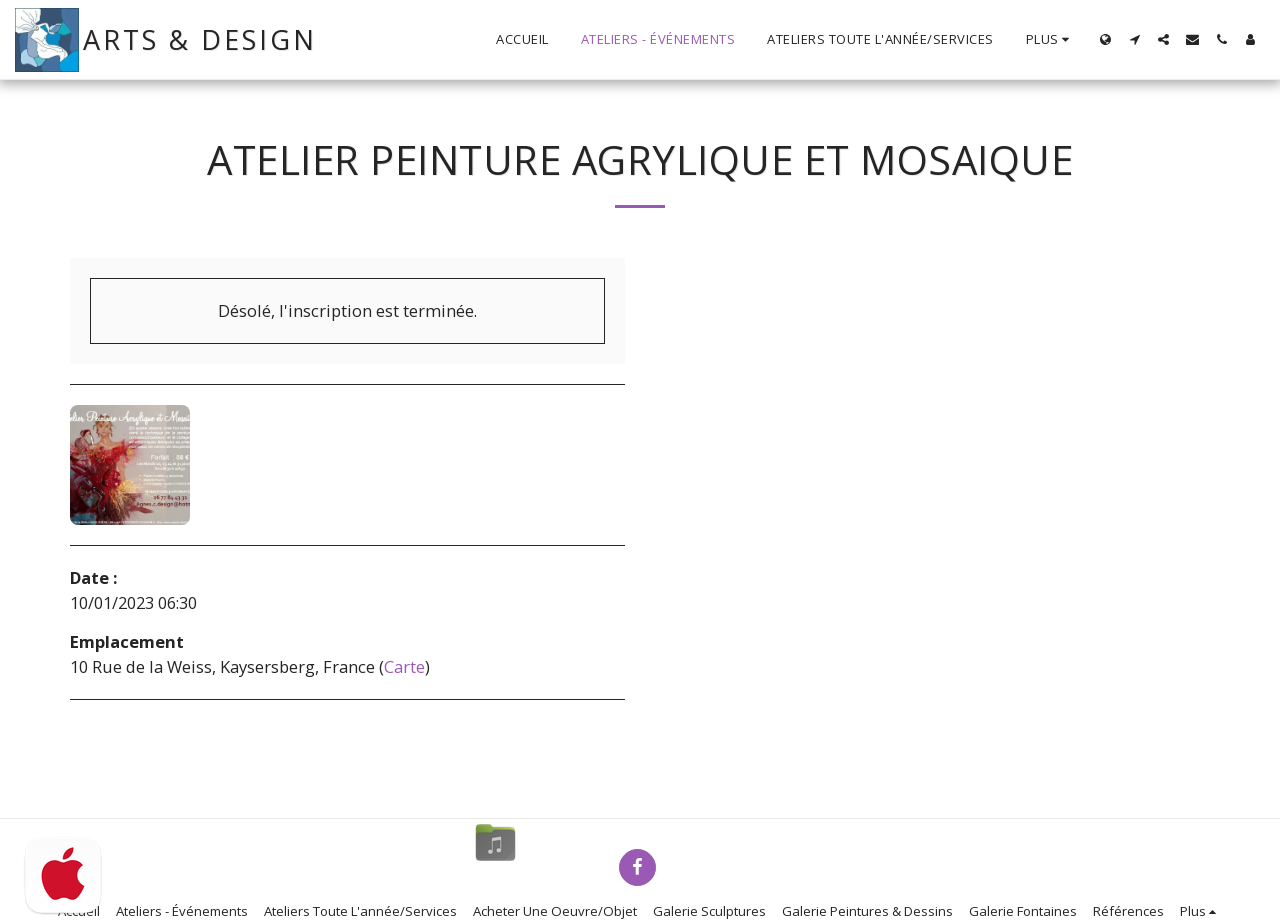 This screenshot has height=922, width=1280. What do you see at coordinates (495, 842) in the screenshot?
I see `open your music folder` at bounding box center [495, 842].